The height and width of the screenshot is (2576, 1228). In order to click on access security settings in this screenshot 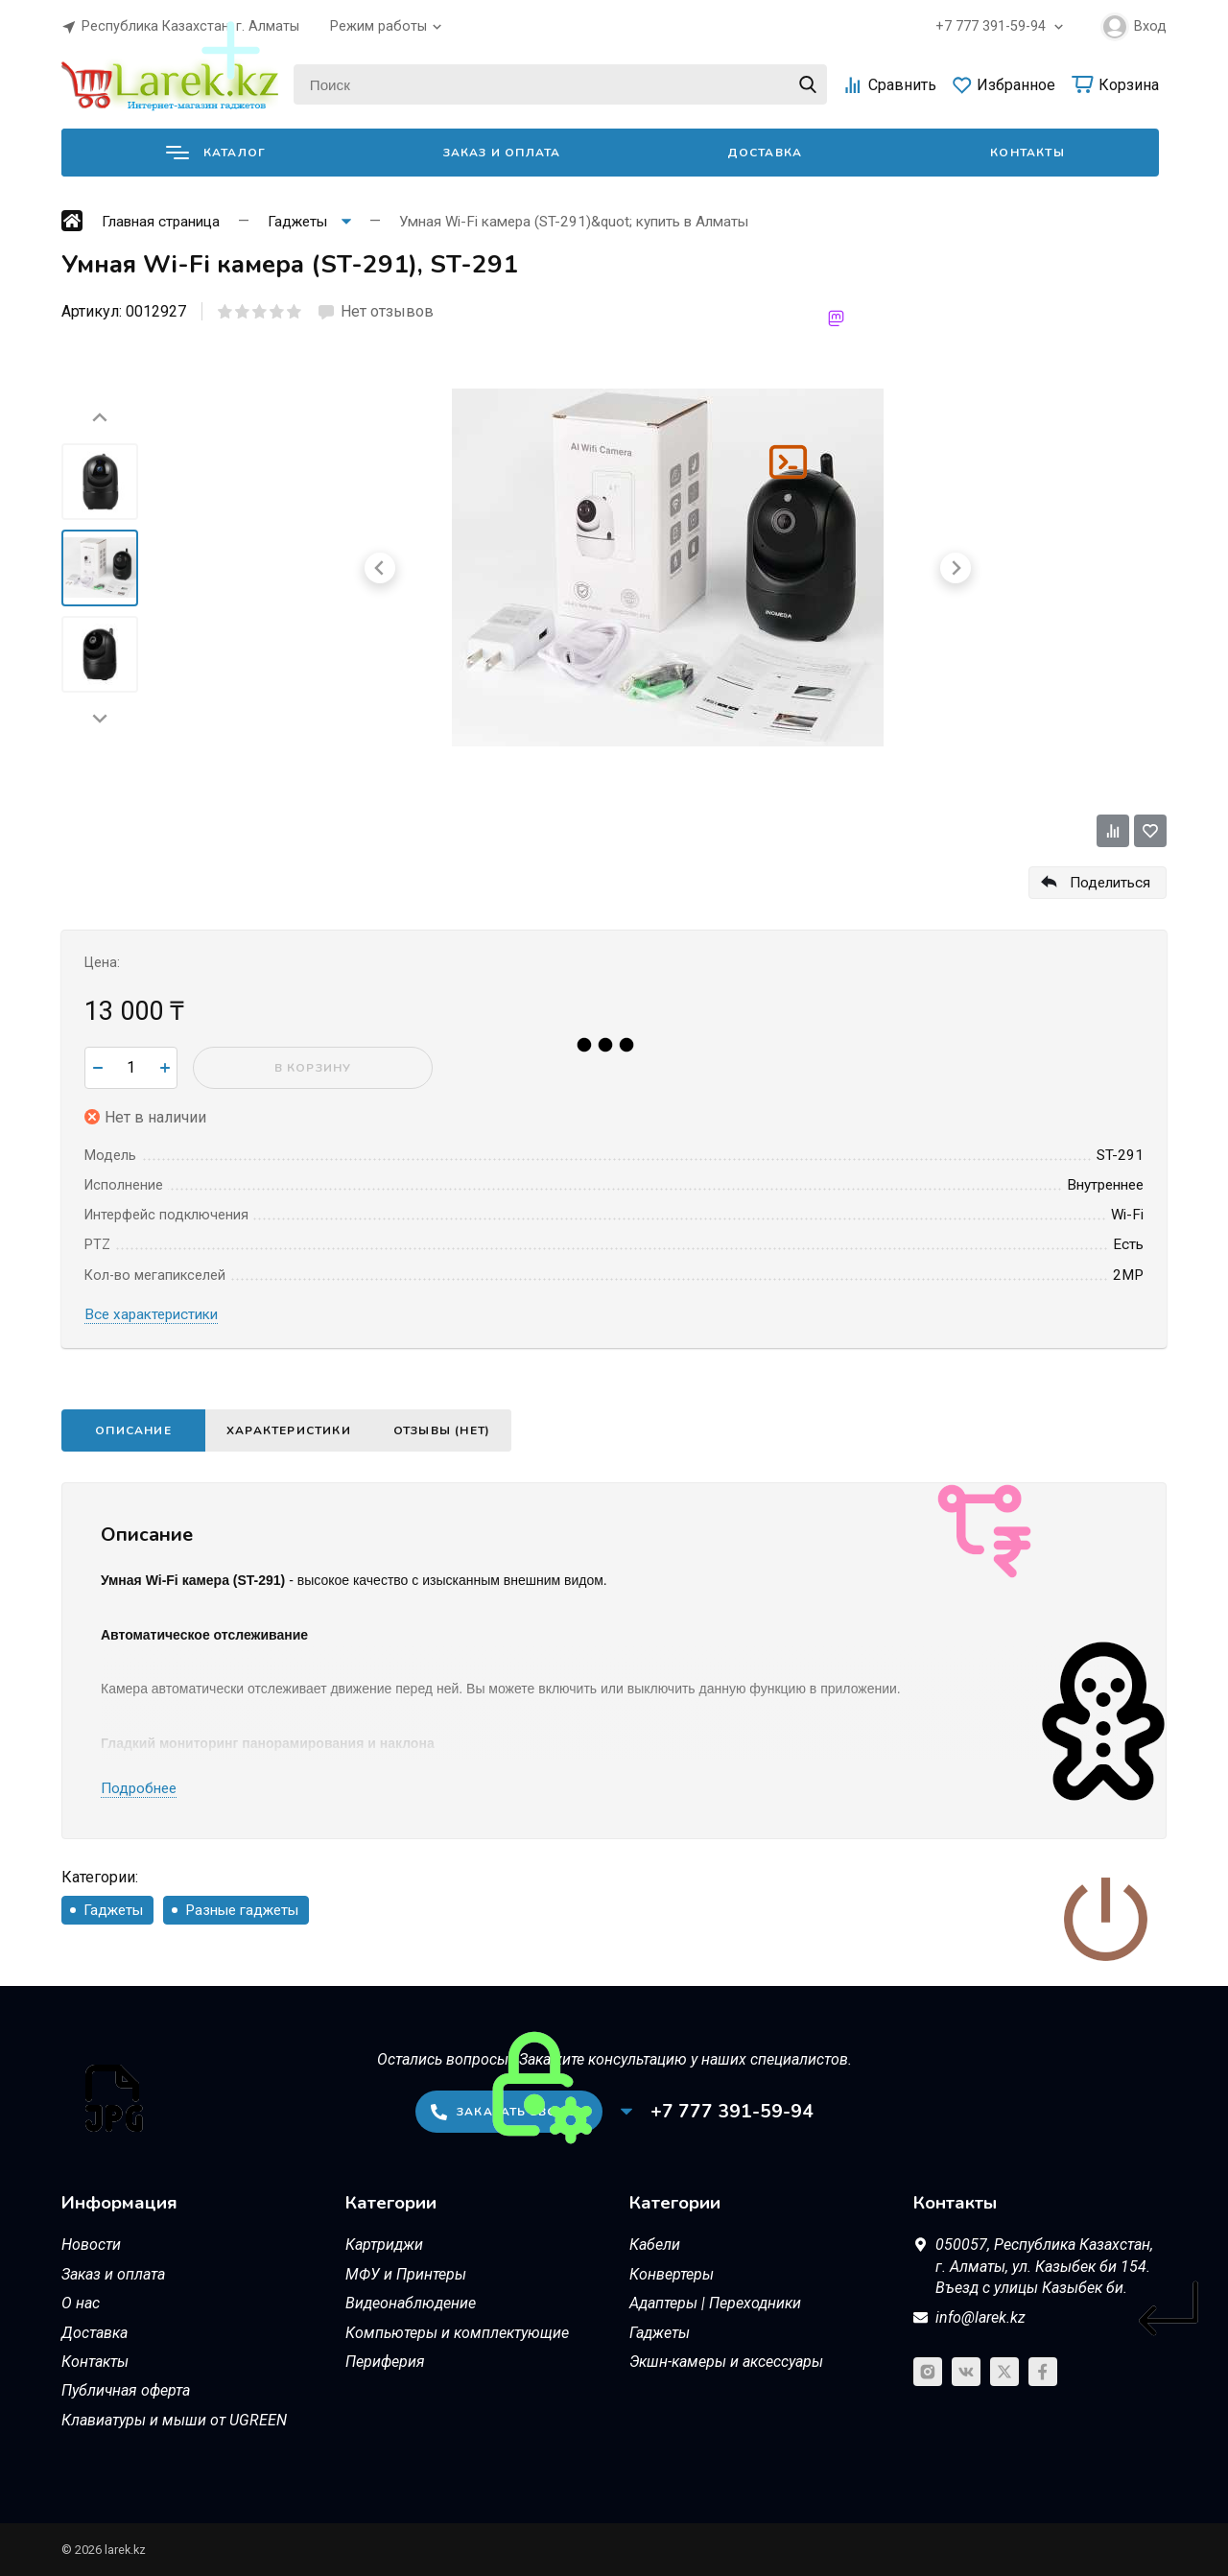, I will do `click(534, 2084)`.